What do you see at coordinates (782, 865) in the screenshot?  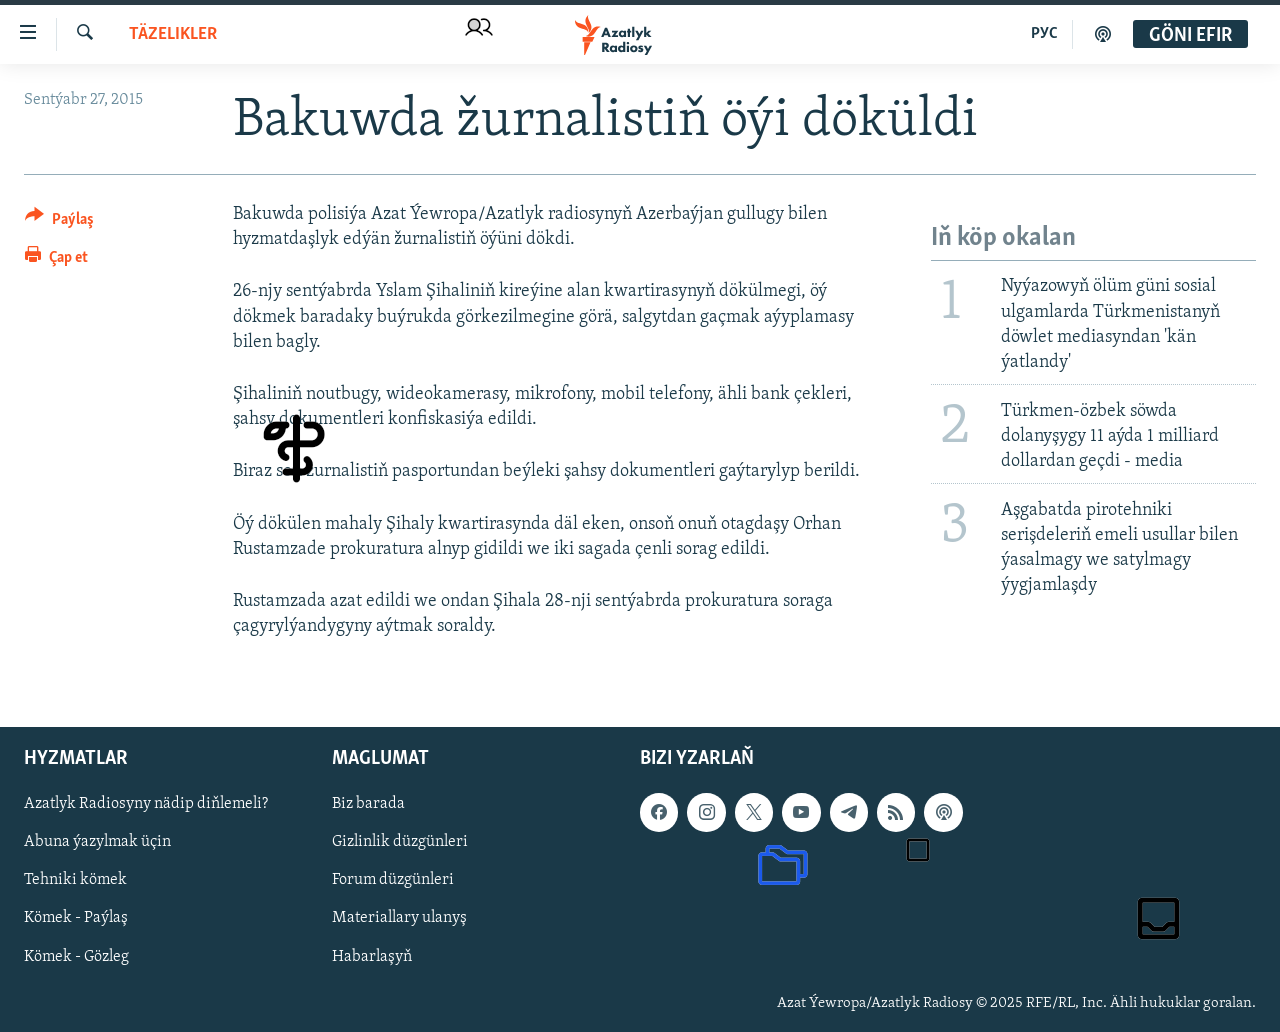 I see `browse all folders` at bounding box center [782, 865].